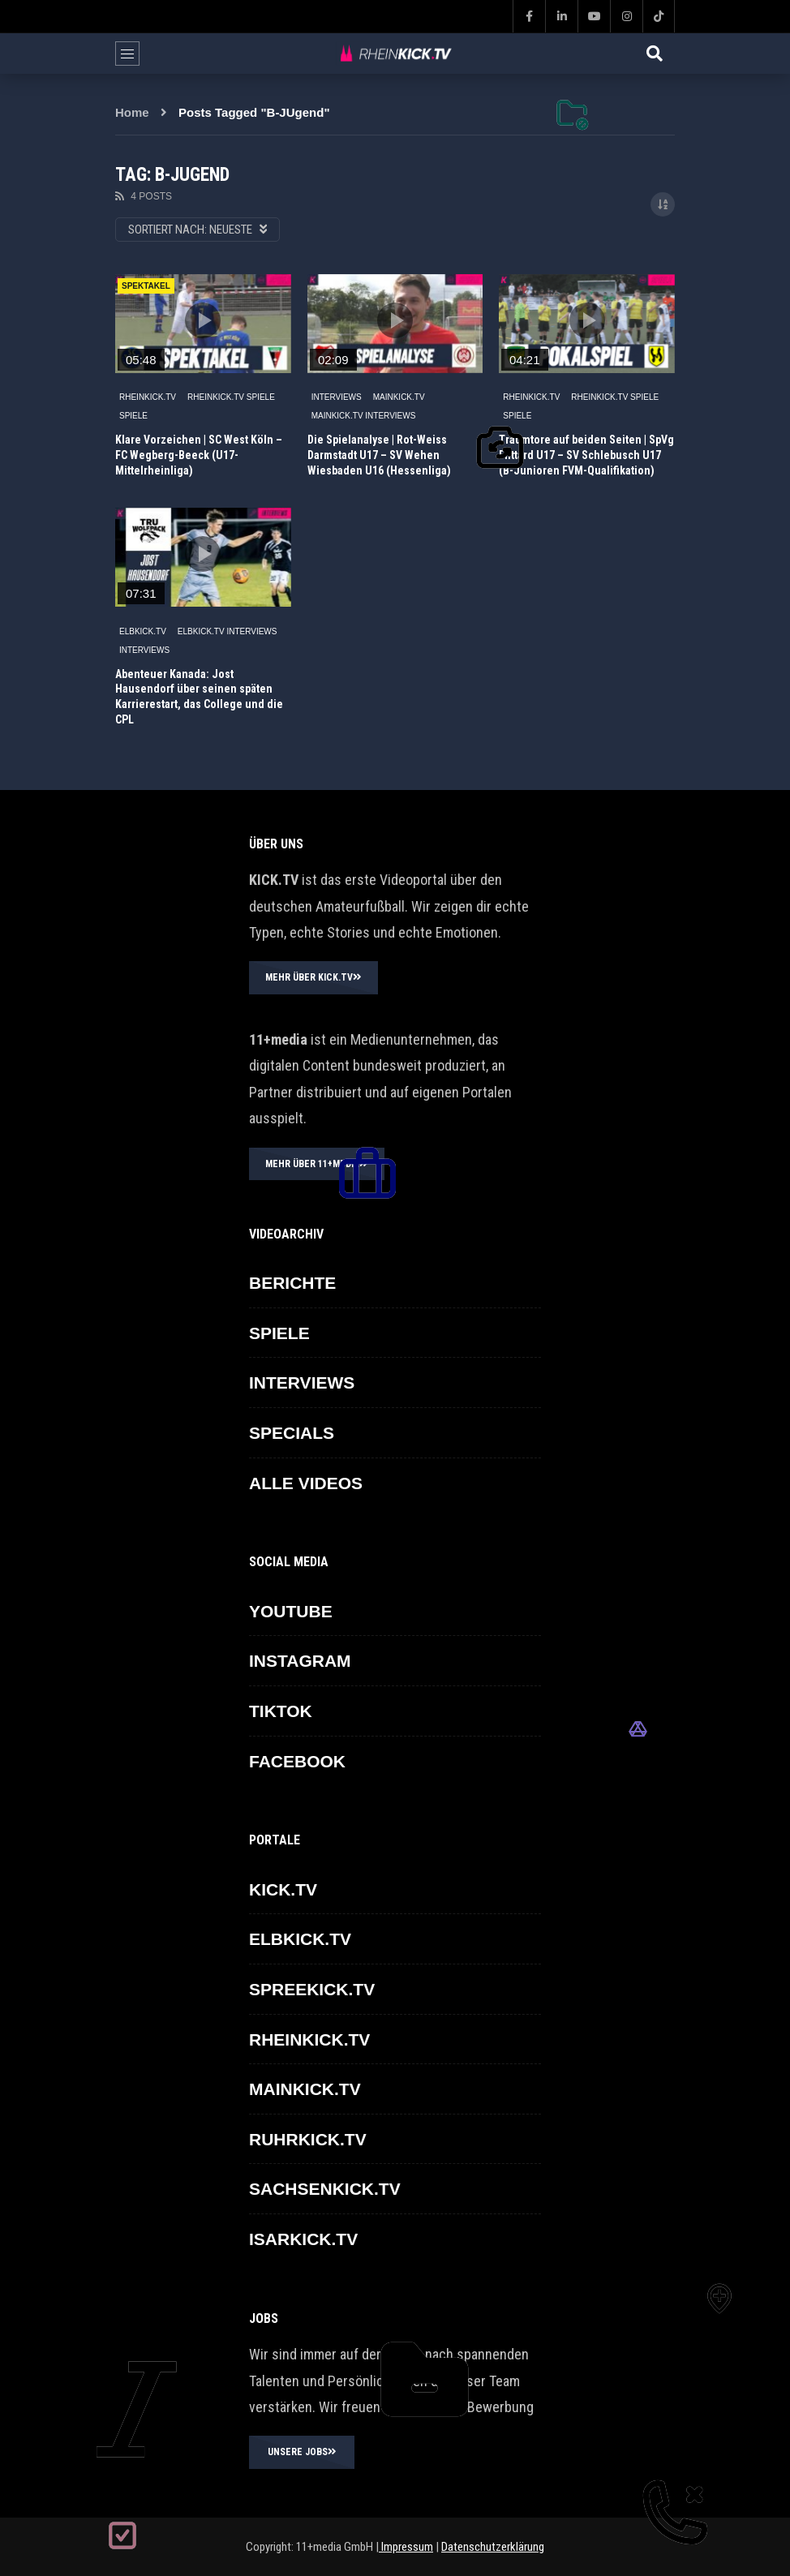  What do you see at coordinates (675, 2512) in the screenshot?
I see `indicates a missed phone call` at bounding box center [675, 2512].